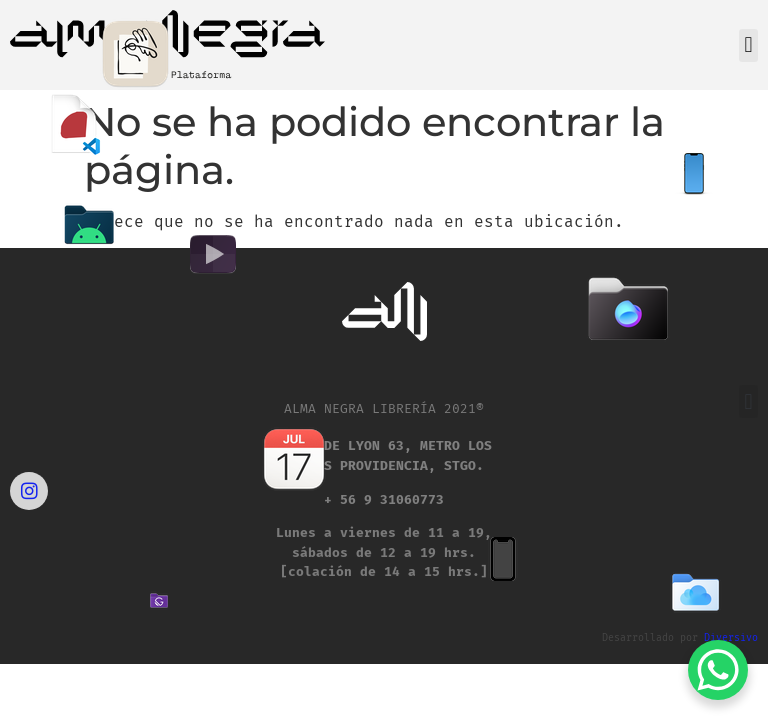  Describe the element at coordinates (135, 53) in the screenshot. I see `open Claude Notes app` at that location.